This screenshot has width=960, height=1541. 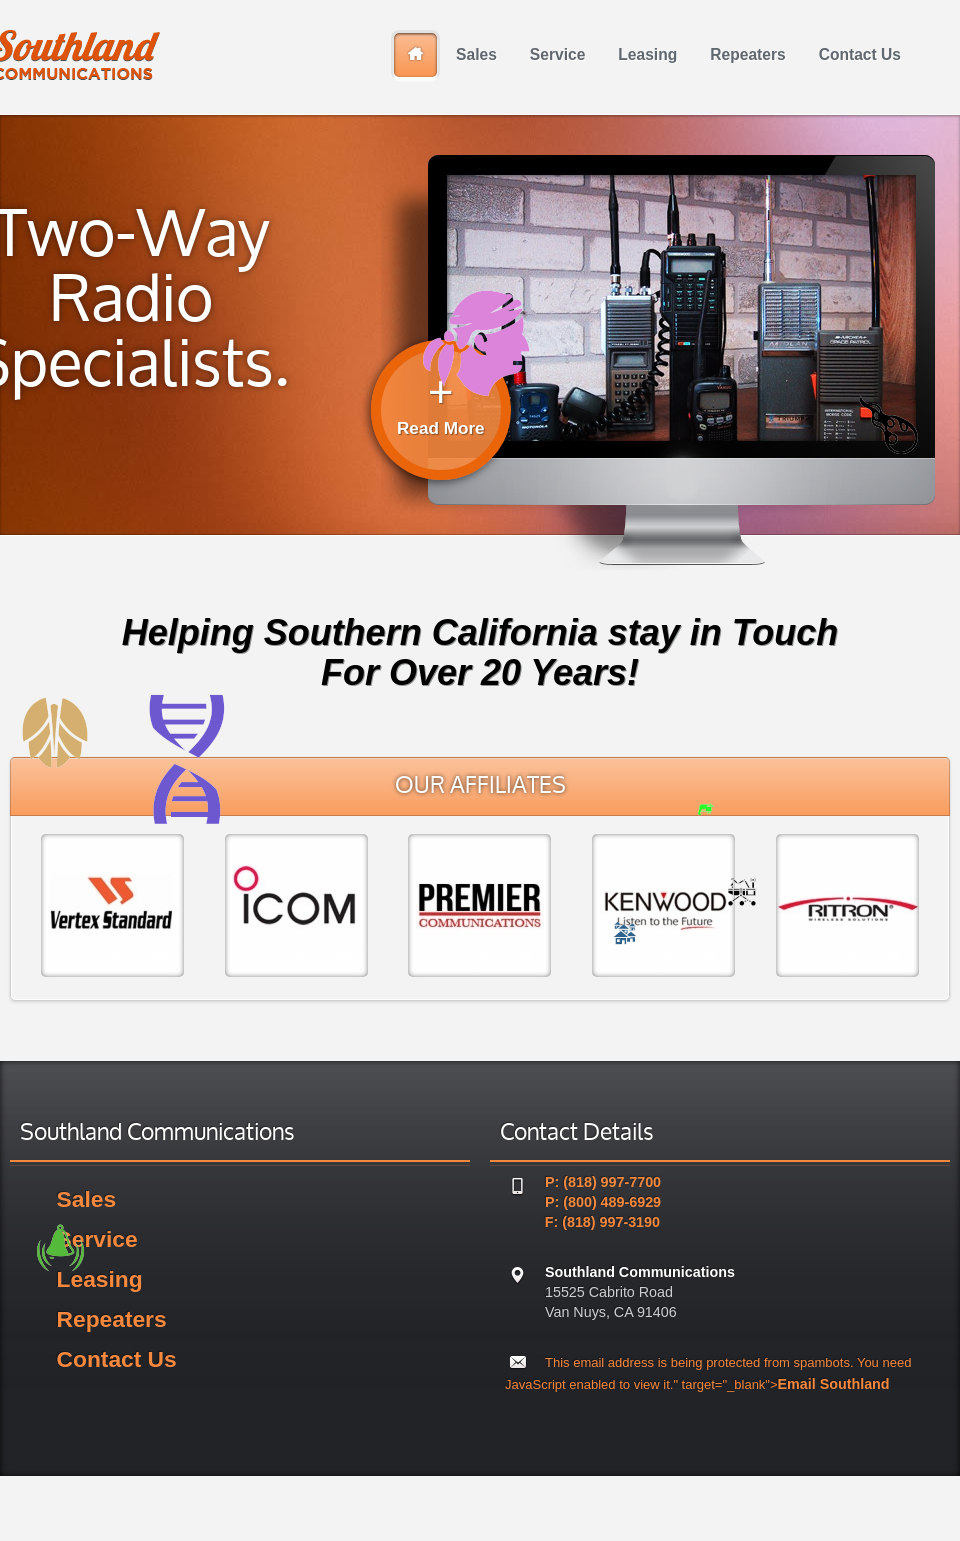 I want to click on view mars rover mission details, so click(x=742, y=892).